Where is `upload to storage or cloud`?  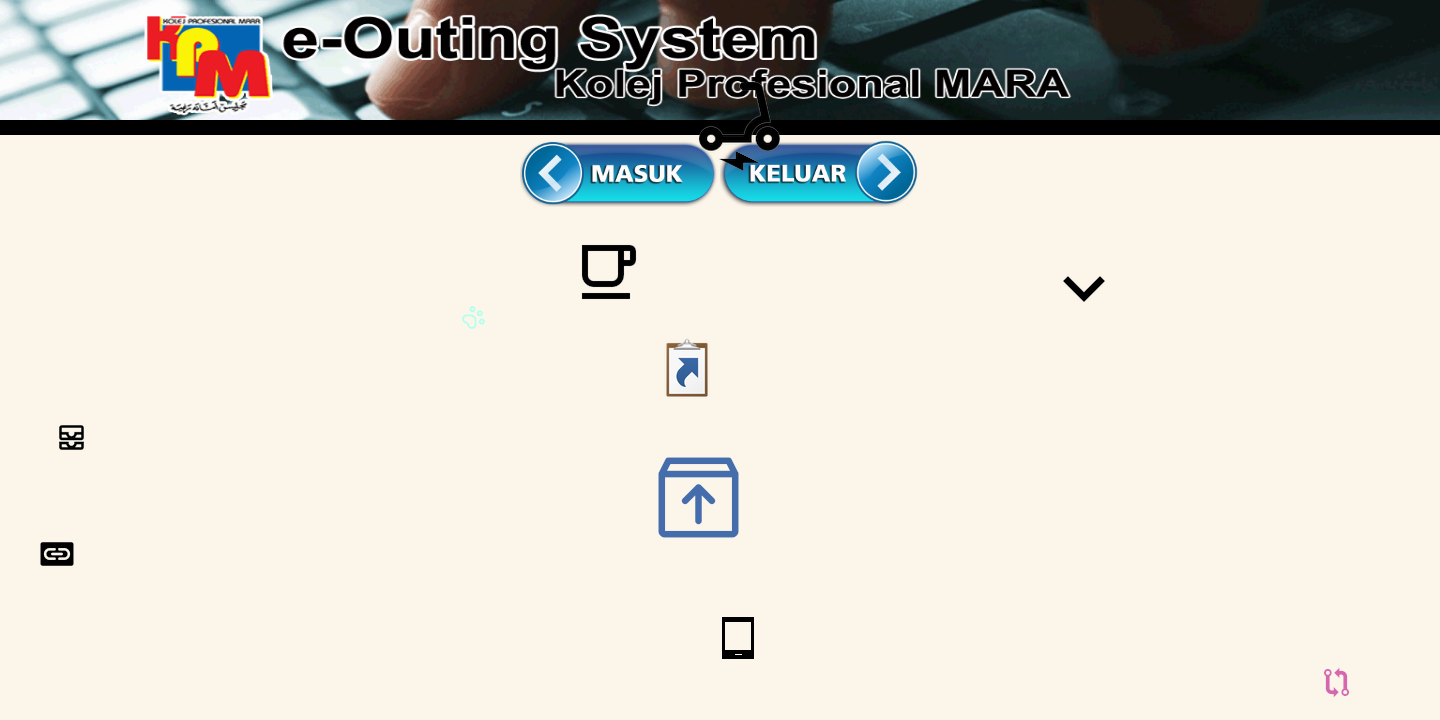
upload to storage or cloud is located at coordinates (698, 497).